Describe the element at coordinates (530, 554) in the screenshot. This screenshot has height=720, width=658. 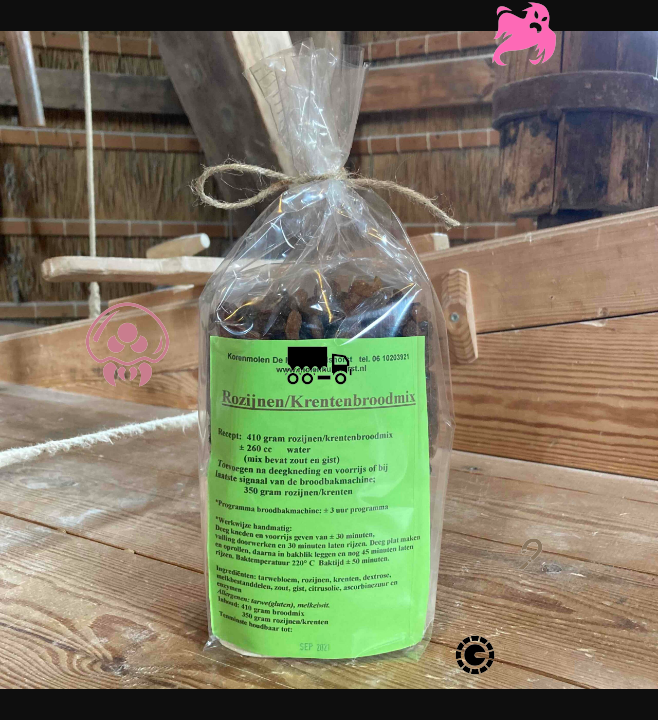
I see `shepherd or pastoral character class icon` at that location.